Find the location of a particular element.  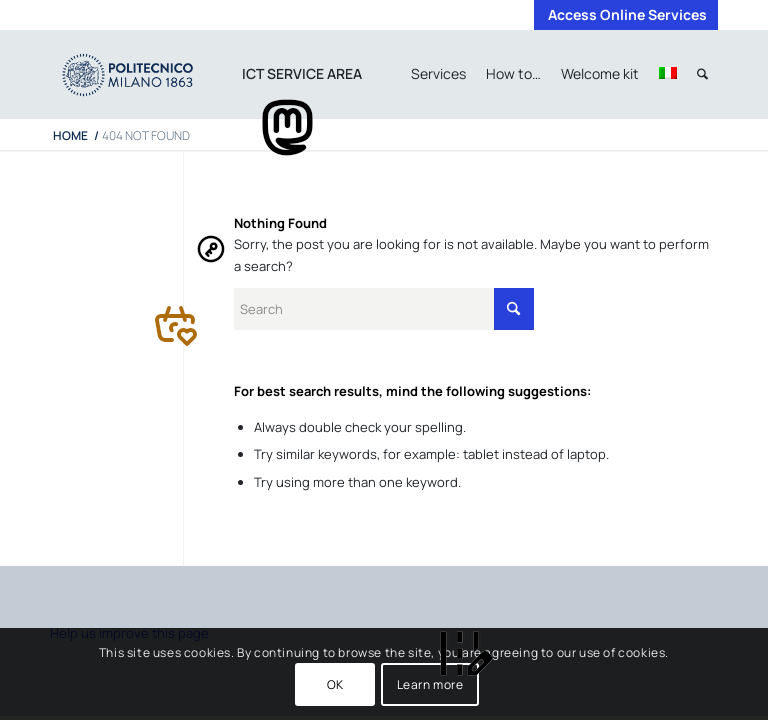

open Mastodon app is located at coordinates (287, 127).